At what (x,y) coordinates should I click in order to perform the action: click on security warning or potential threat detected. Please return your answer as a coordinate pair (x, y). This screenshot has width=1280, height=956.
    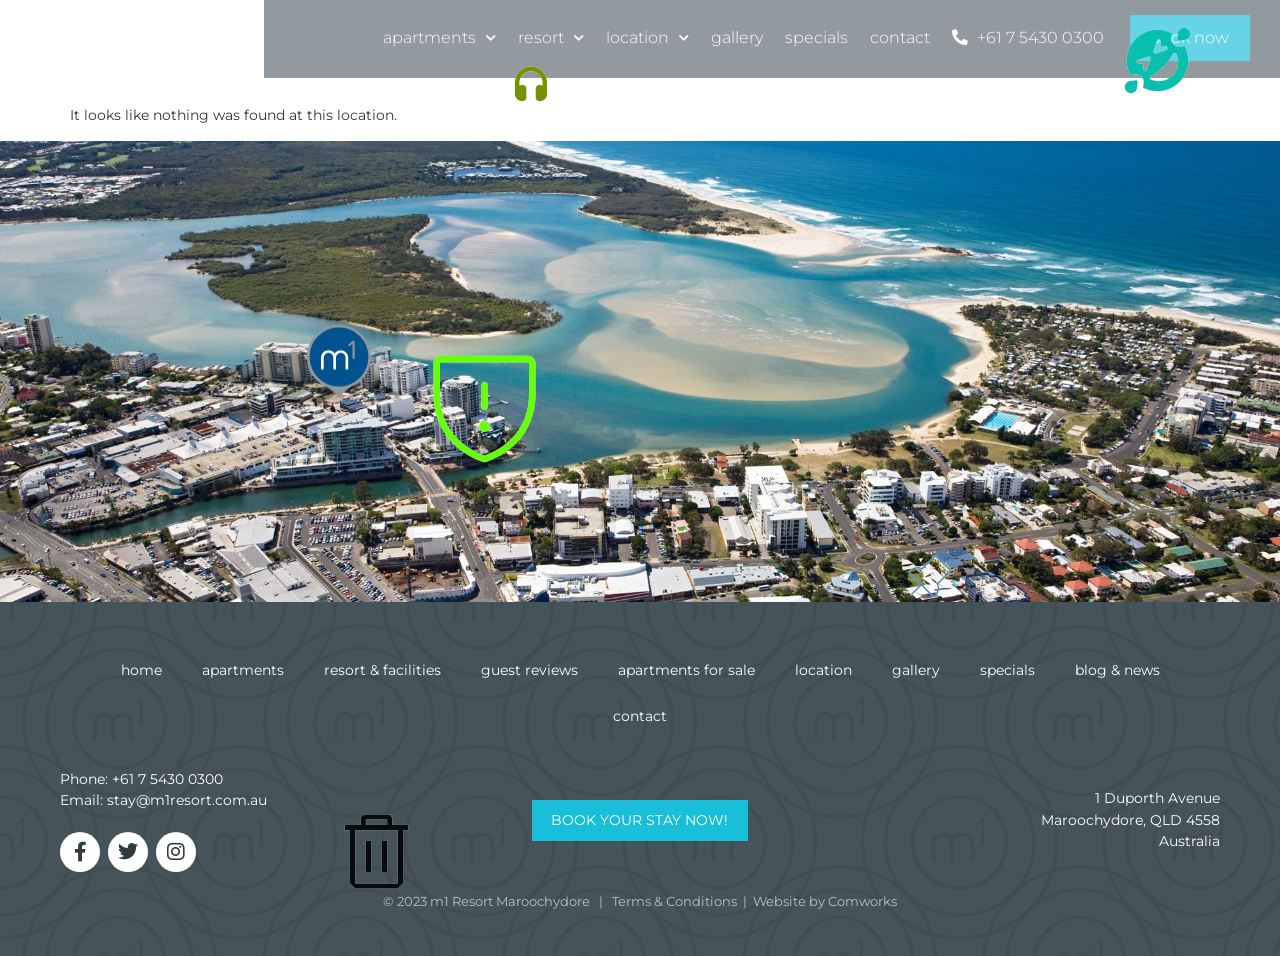
    Looking at the image, I should click on (484, 402).